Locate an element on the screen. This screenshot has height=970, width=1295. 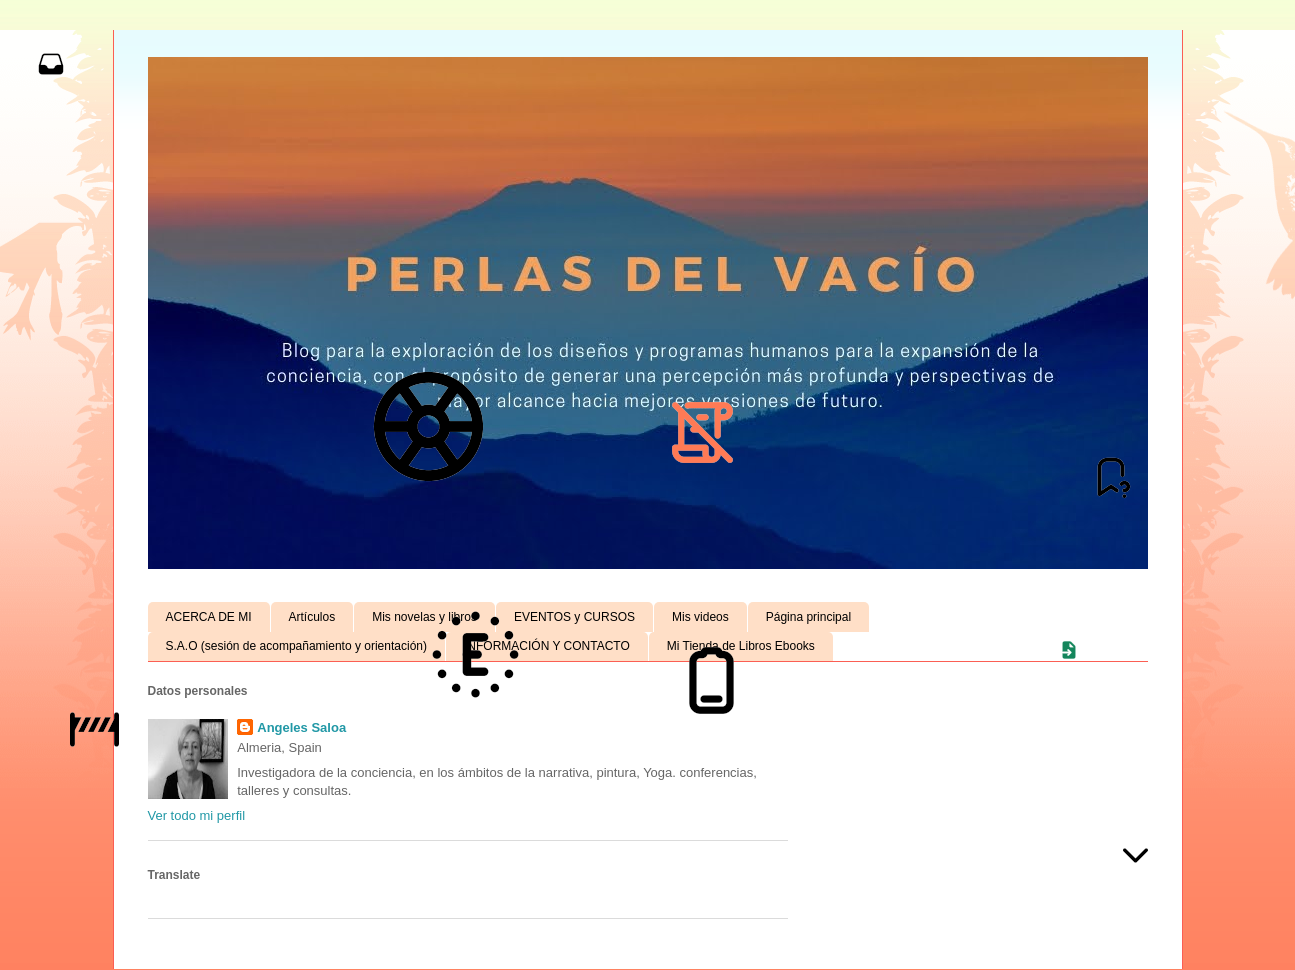
license unavailable or revoked is located at coordinates (702, 432).